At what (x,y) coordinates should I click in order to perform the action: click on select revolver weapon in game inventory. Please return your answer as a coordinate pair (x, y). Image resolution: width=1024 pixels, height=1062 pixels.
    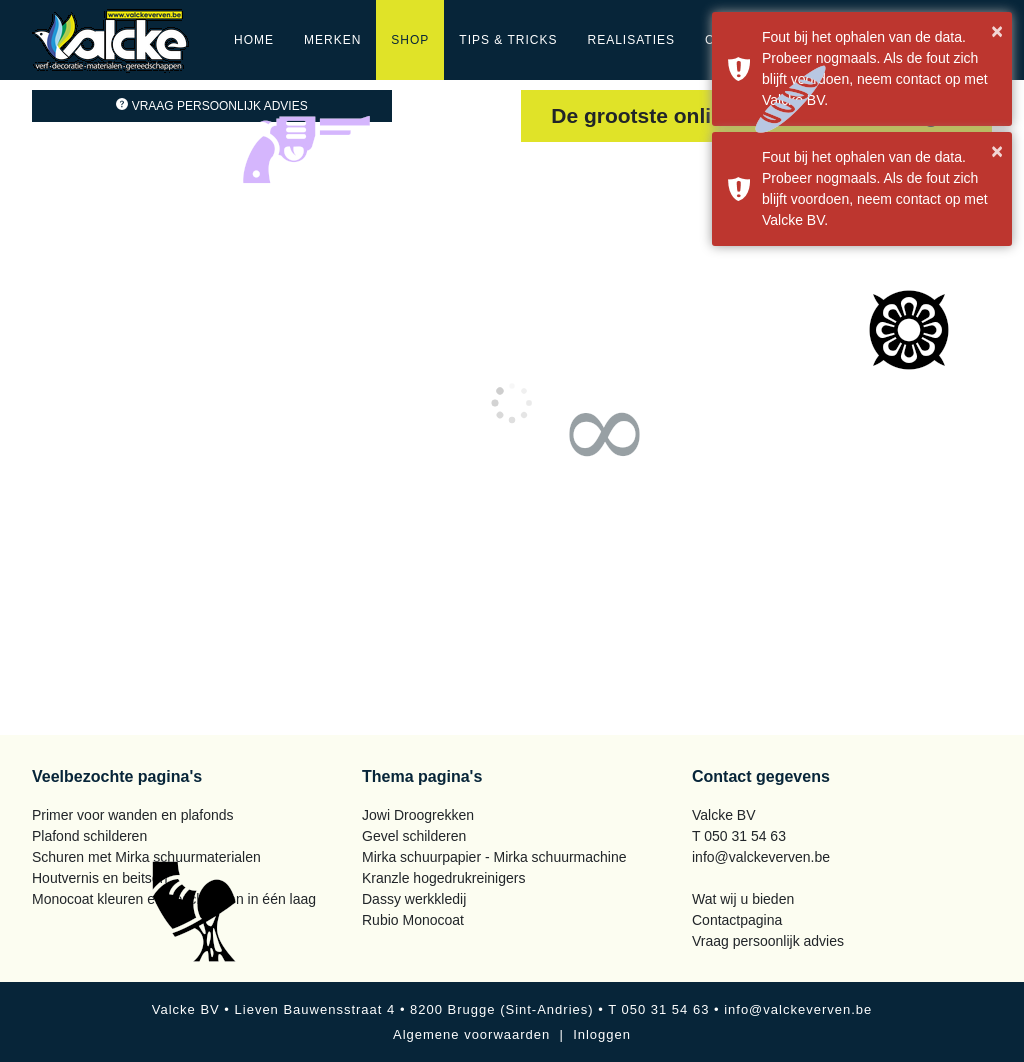
    Looking at the image, I should click on (306, 149).